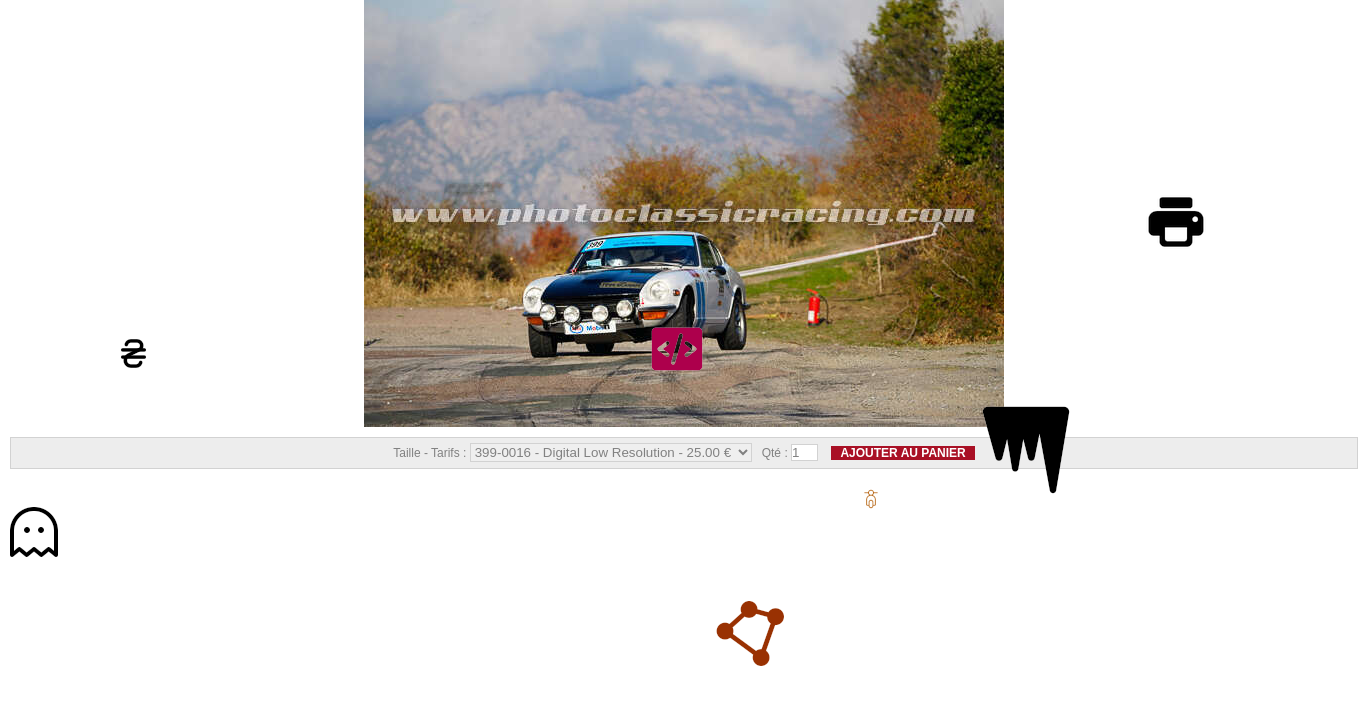  I want to click on enable ghost mode or incognito browsing, so click(34, 533).